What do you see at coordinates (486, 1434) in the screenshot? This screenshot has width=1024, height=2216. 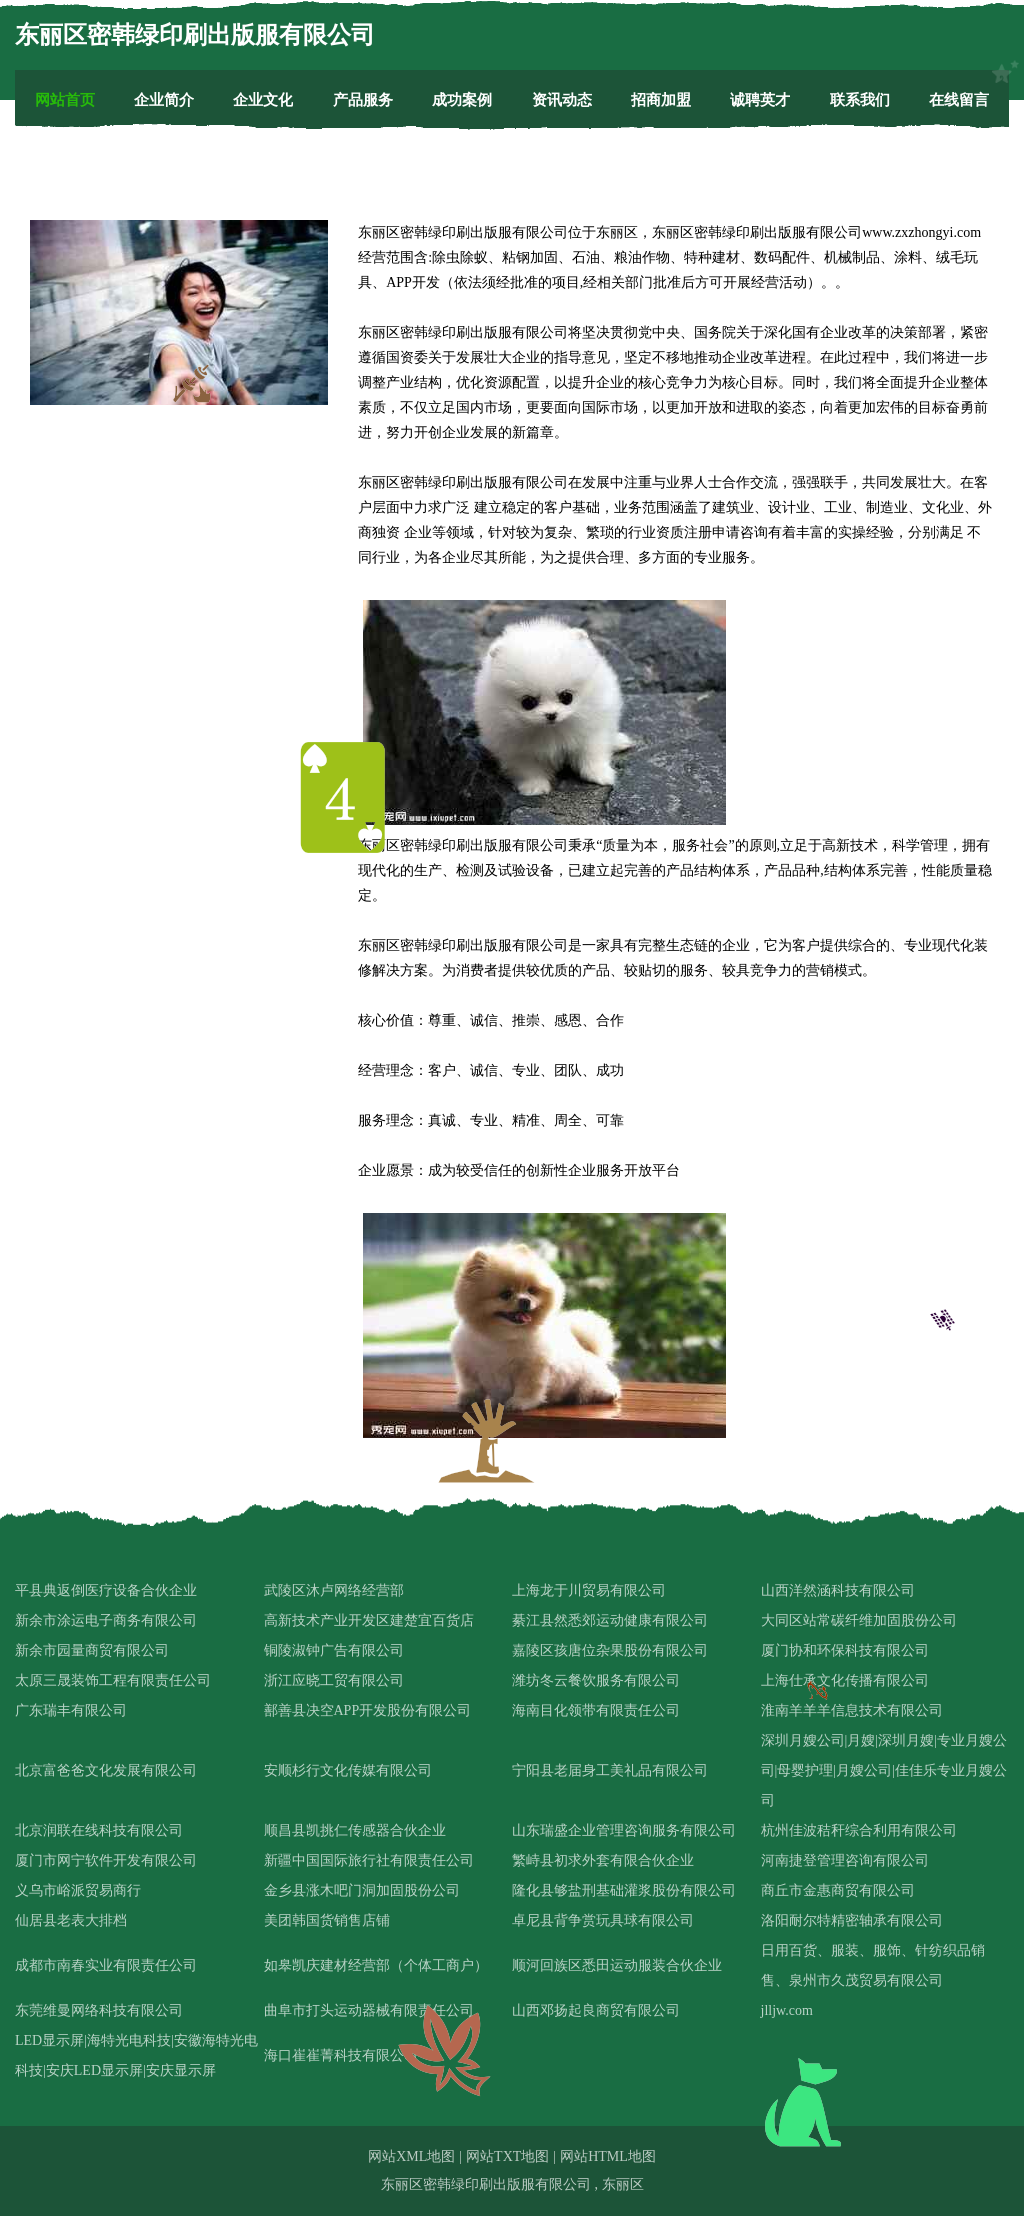 I see `activate necromancer ability` at bounding box center [486, 1434].